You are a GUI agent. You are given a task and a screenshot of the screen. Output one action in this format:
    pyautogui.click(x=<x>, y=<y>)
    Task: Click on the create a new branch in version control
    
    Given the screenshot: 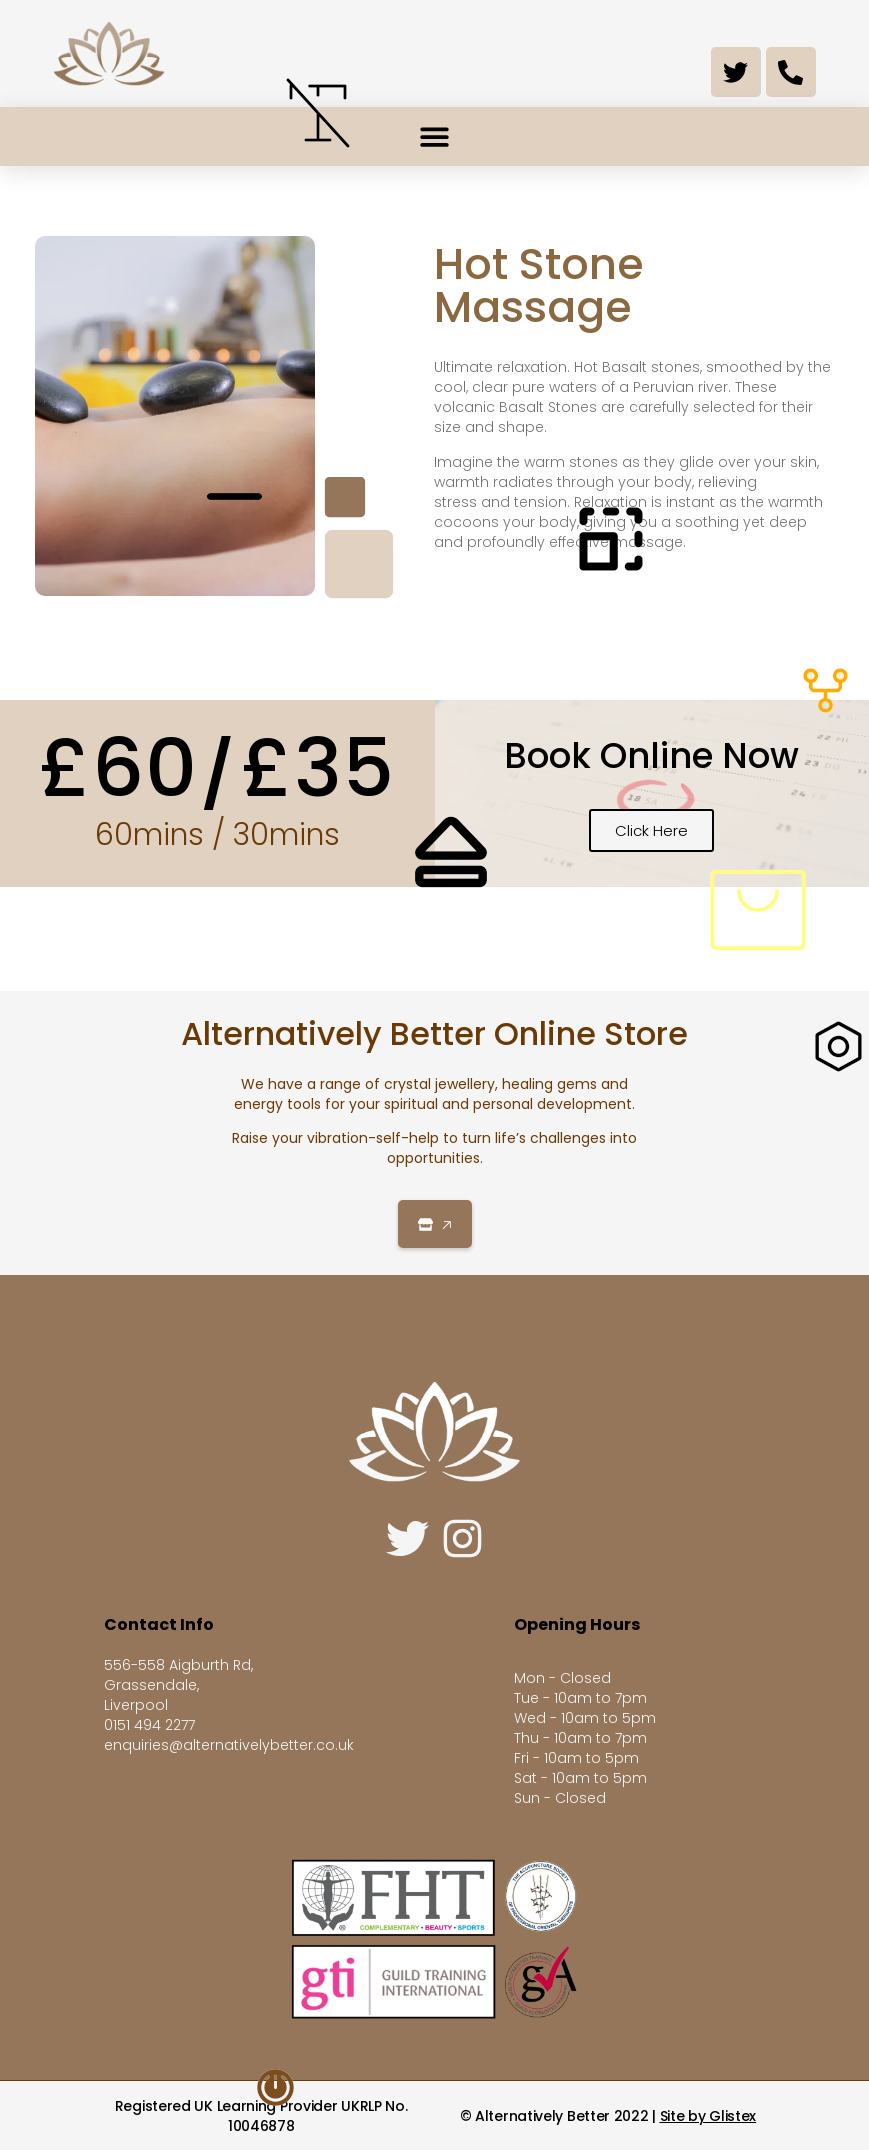 What is the action you would take?
    pyautogui.click(x=825, y=690)
    